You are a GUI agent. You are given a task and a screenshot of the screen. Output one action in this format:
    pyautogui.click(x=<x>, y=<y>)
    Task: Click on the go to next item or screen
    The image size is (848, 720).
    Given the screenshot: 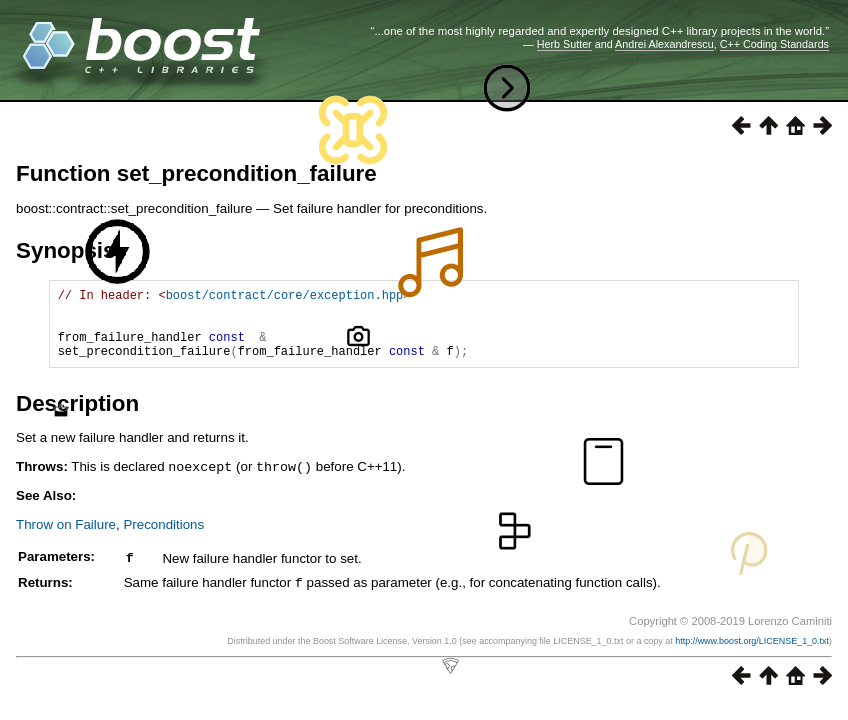 What is the action you would take?
    pyautogui.click(x=507, y=88)
    